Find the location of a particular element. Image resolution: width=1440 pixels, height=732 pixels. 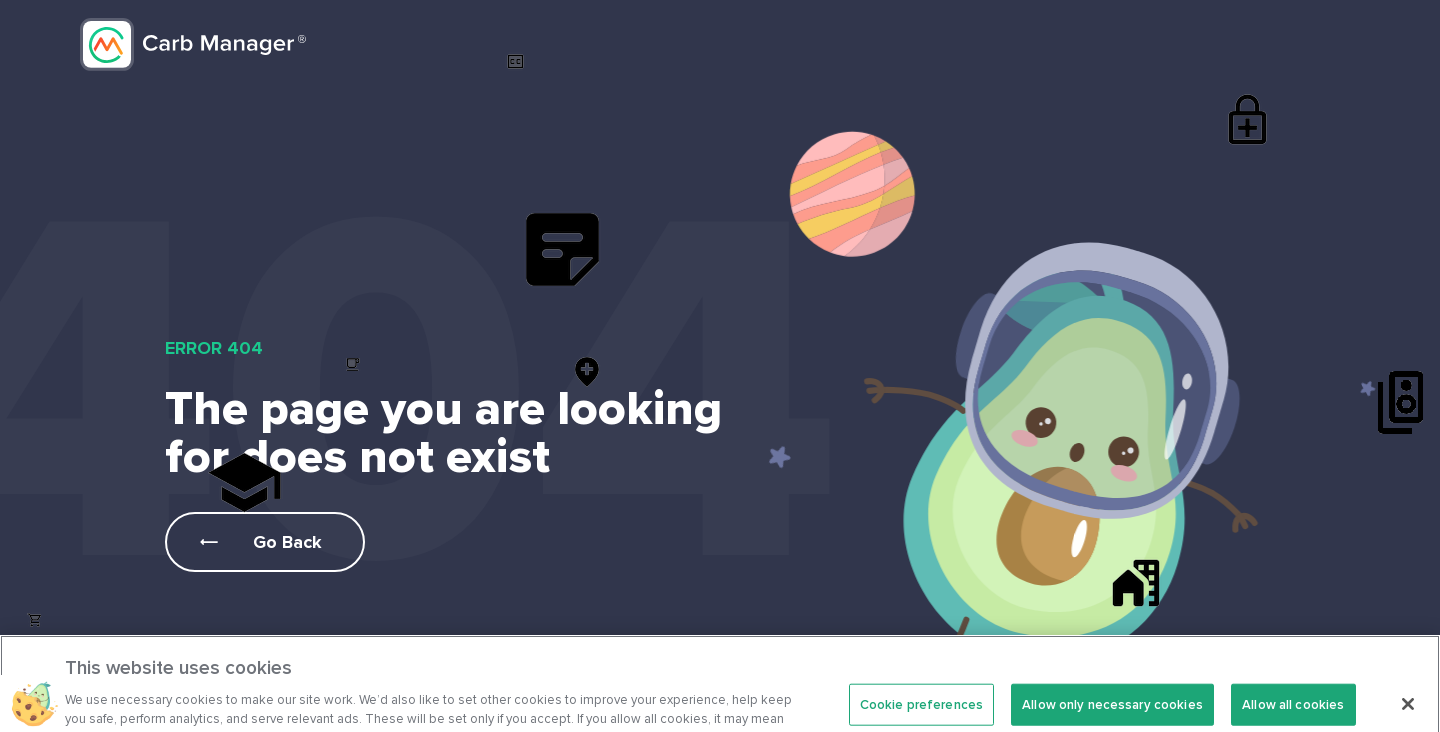

access speaker group settings is located at coordinates (1400, 402).